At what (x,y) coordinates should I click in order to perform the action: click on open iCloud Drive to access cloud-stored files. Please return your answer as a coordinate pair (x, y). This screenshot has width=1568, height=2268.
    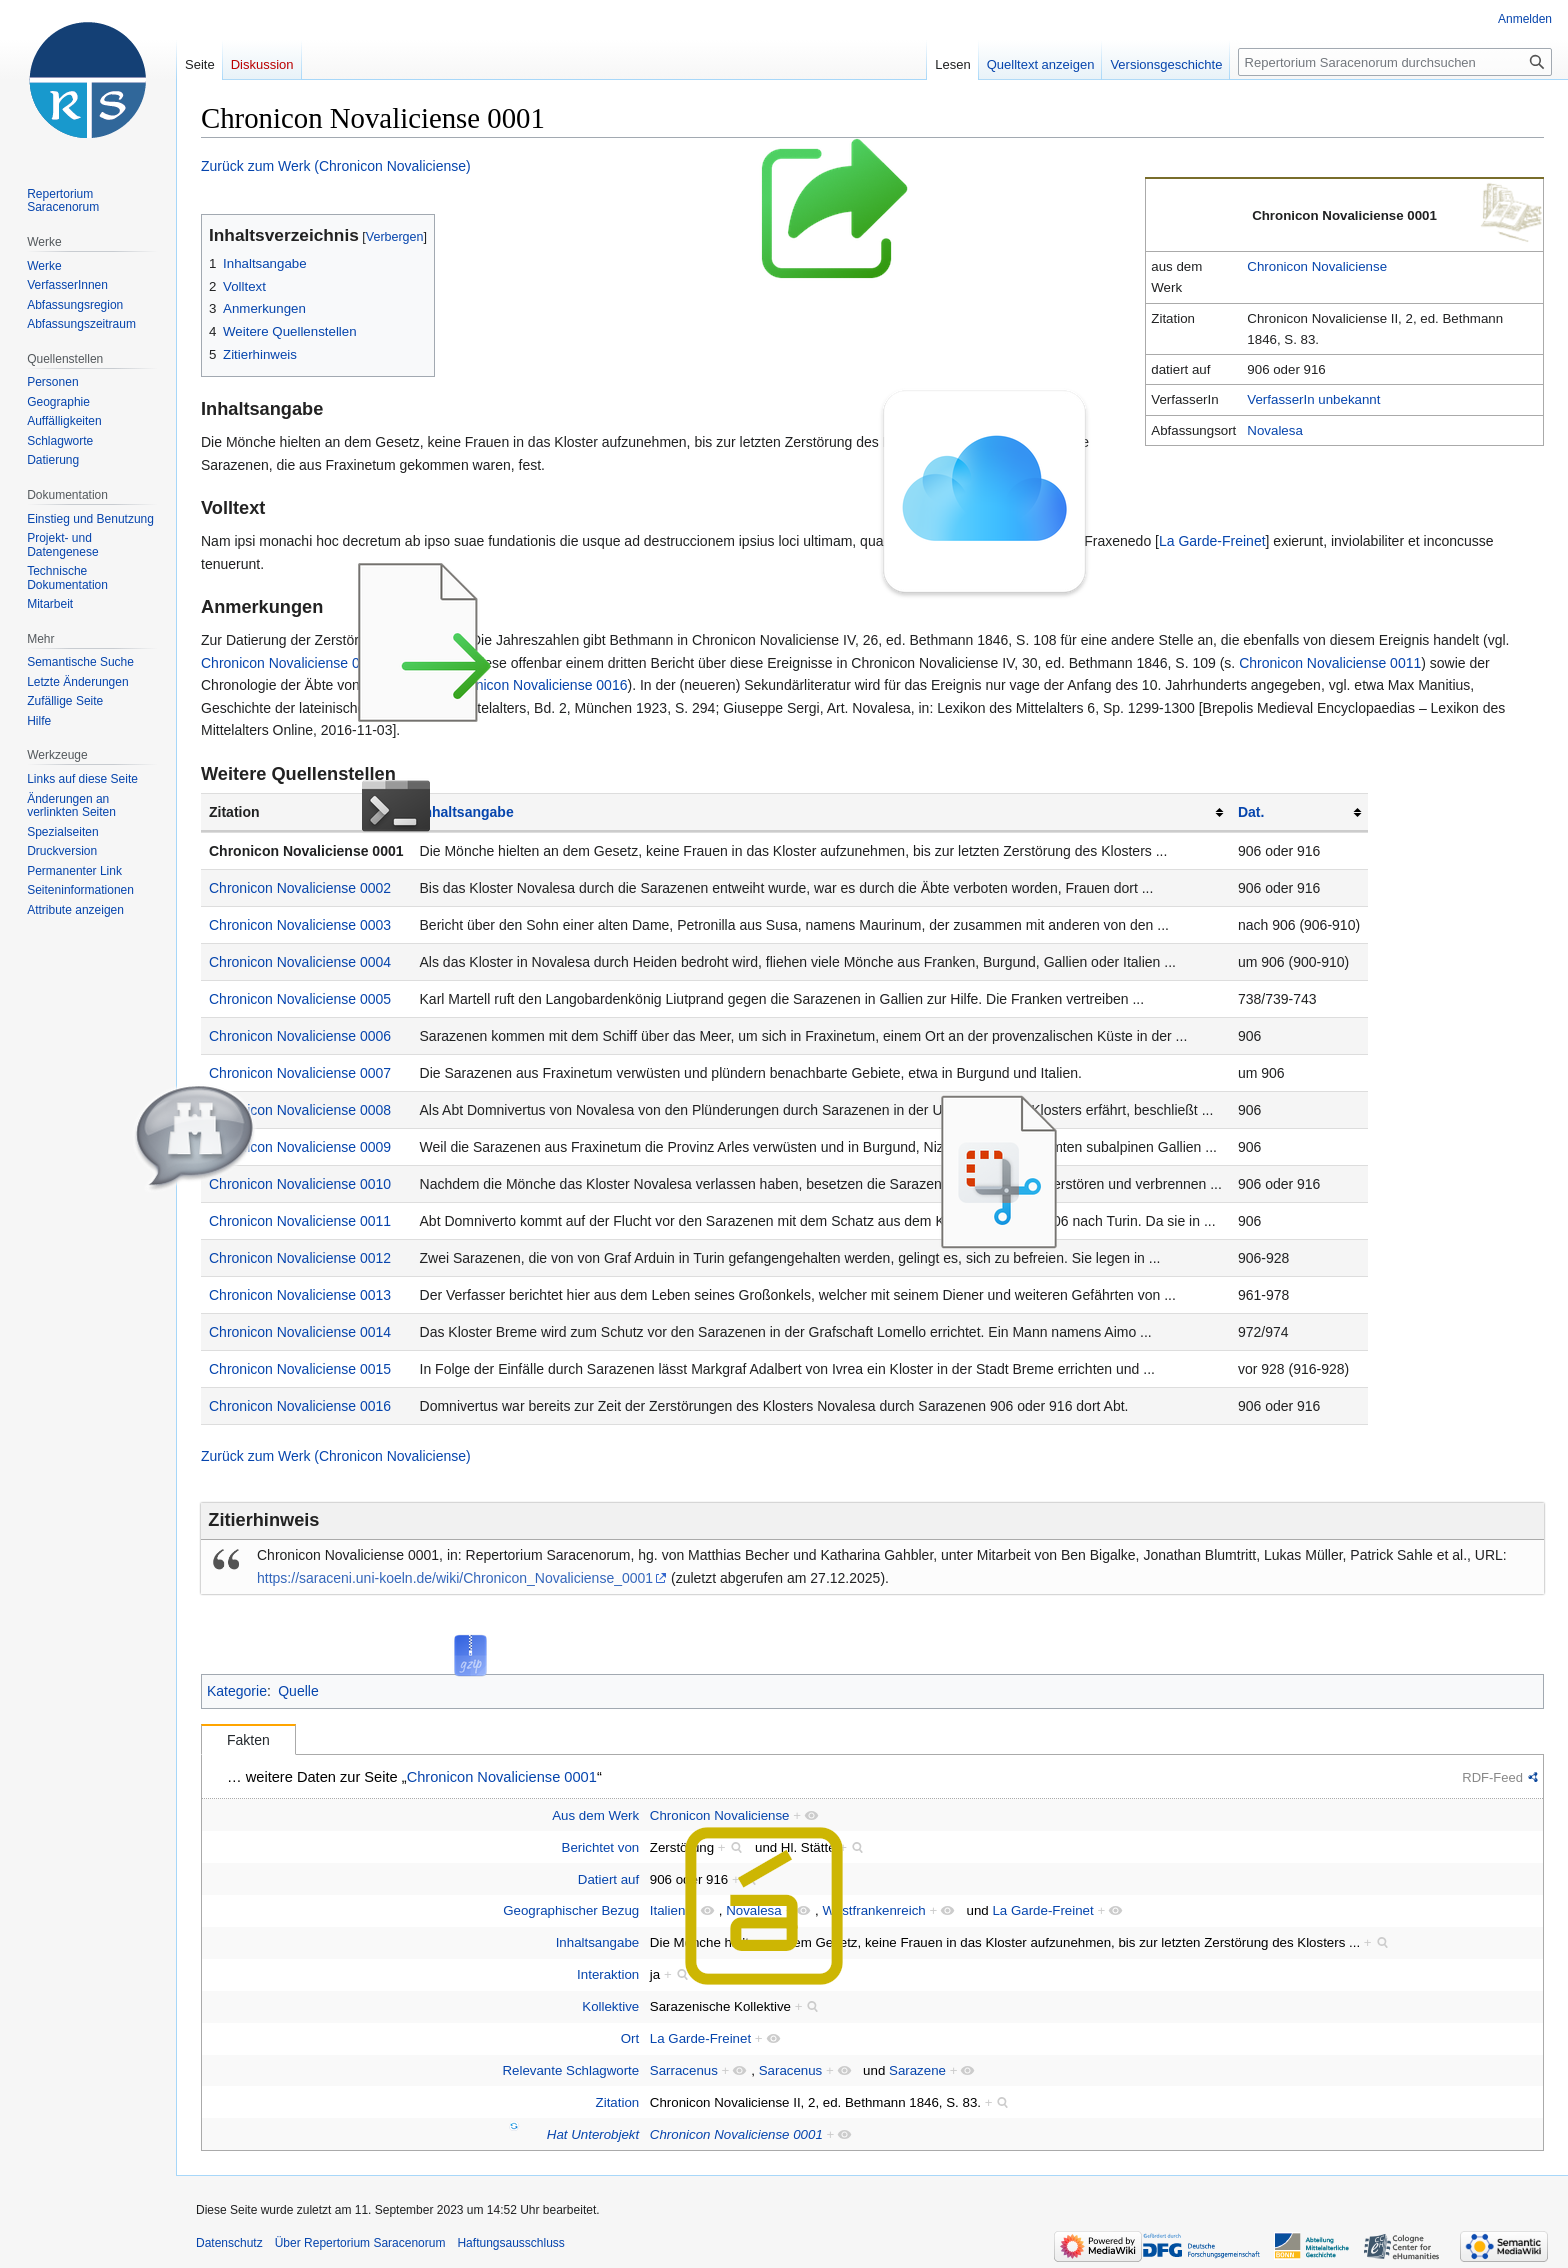
    Looking at the image, I should click on (984, 491).